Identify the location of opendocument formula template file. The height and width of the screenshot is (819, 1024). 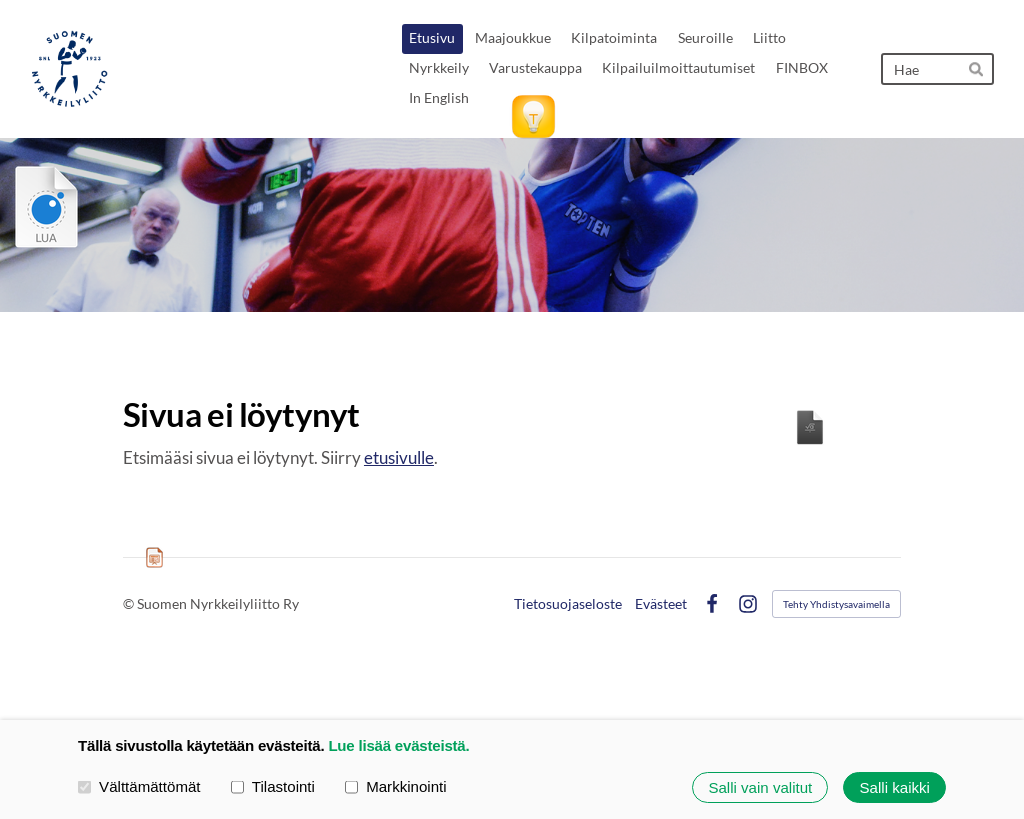
(810, 428).